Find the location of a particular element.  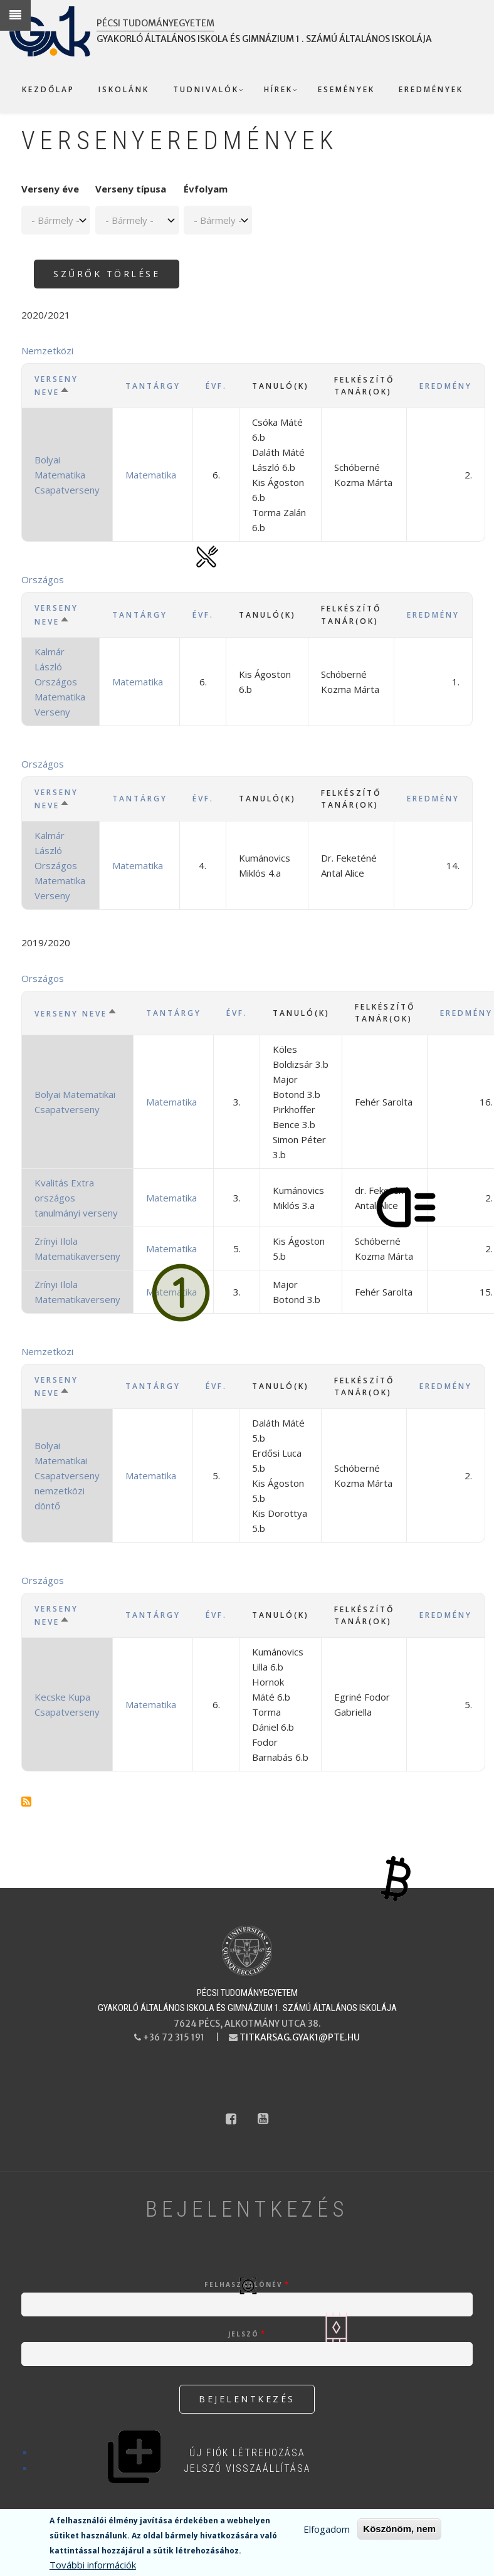

add a new photo to your collection is located at coordinates (134, 2457).